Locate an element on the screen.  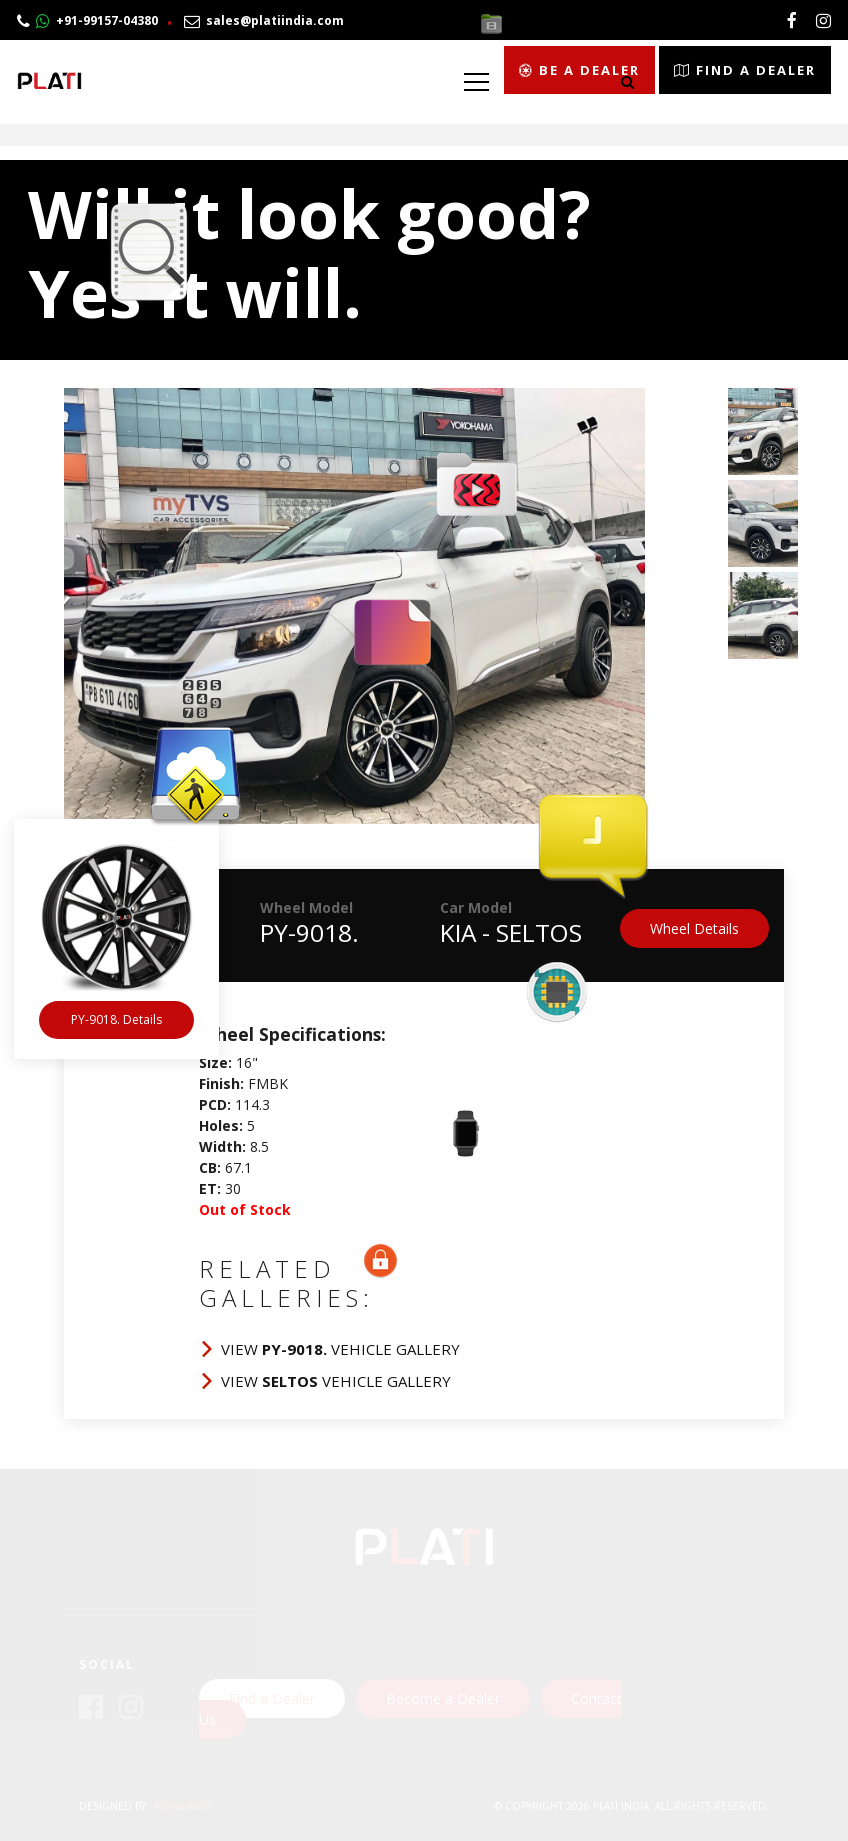
open your videos folder is located at coordinates (491, 23).